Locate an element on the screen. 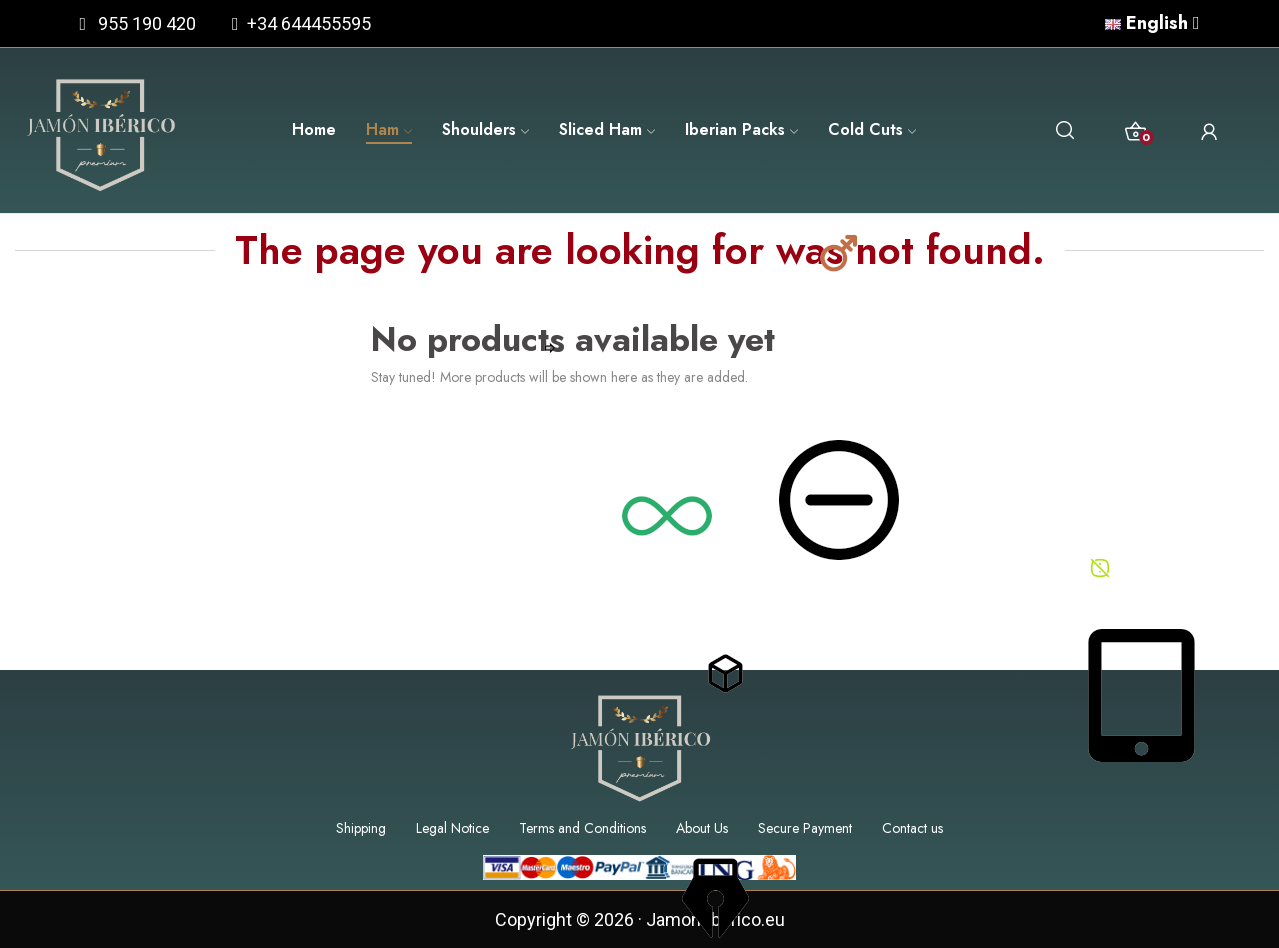 This screenshot has width=1279, height=948. access drawing or illustration tools is located at coordinates (715, 897).